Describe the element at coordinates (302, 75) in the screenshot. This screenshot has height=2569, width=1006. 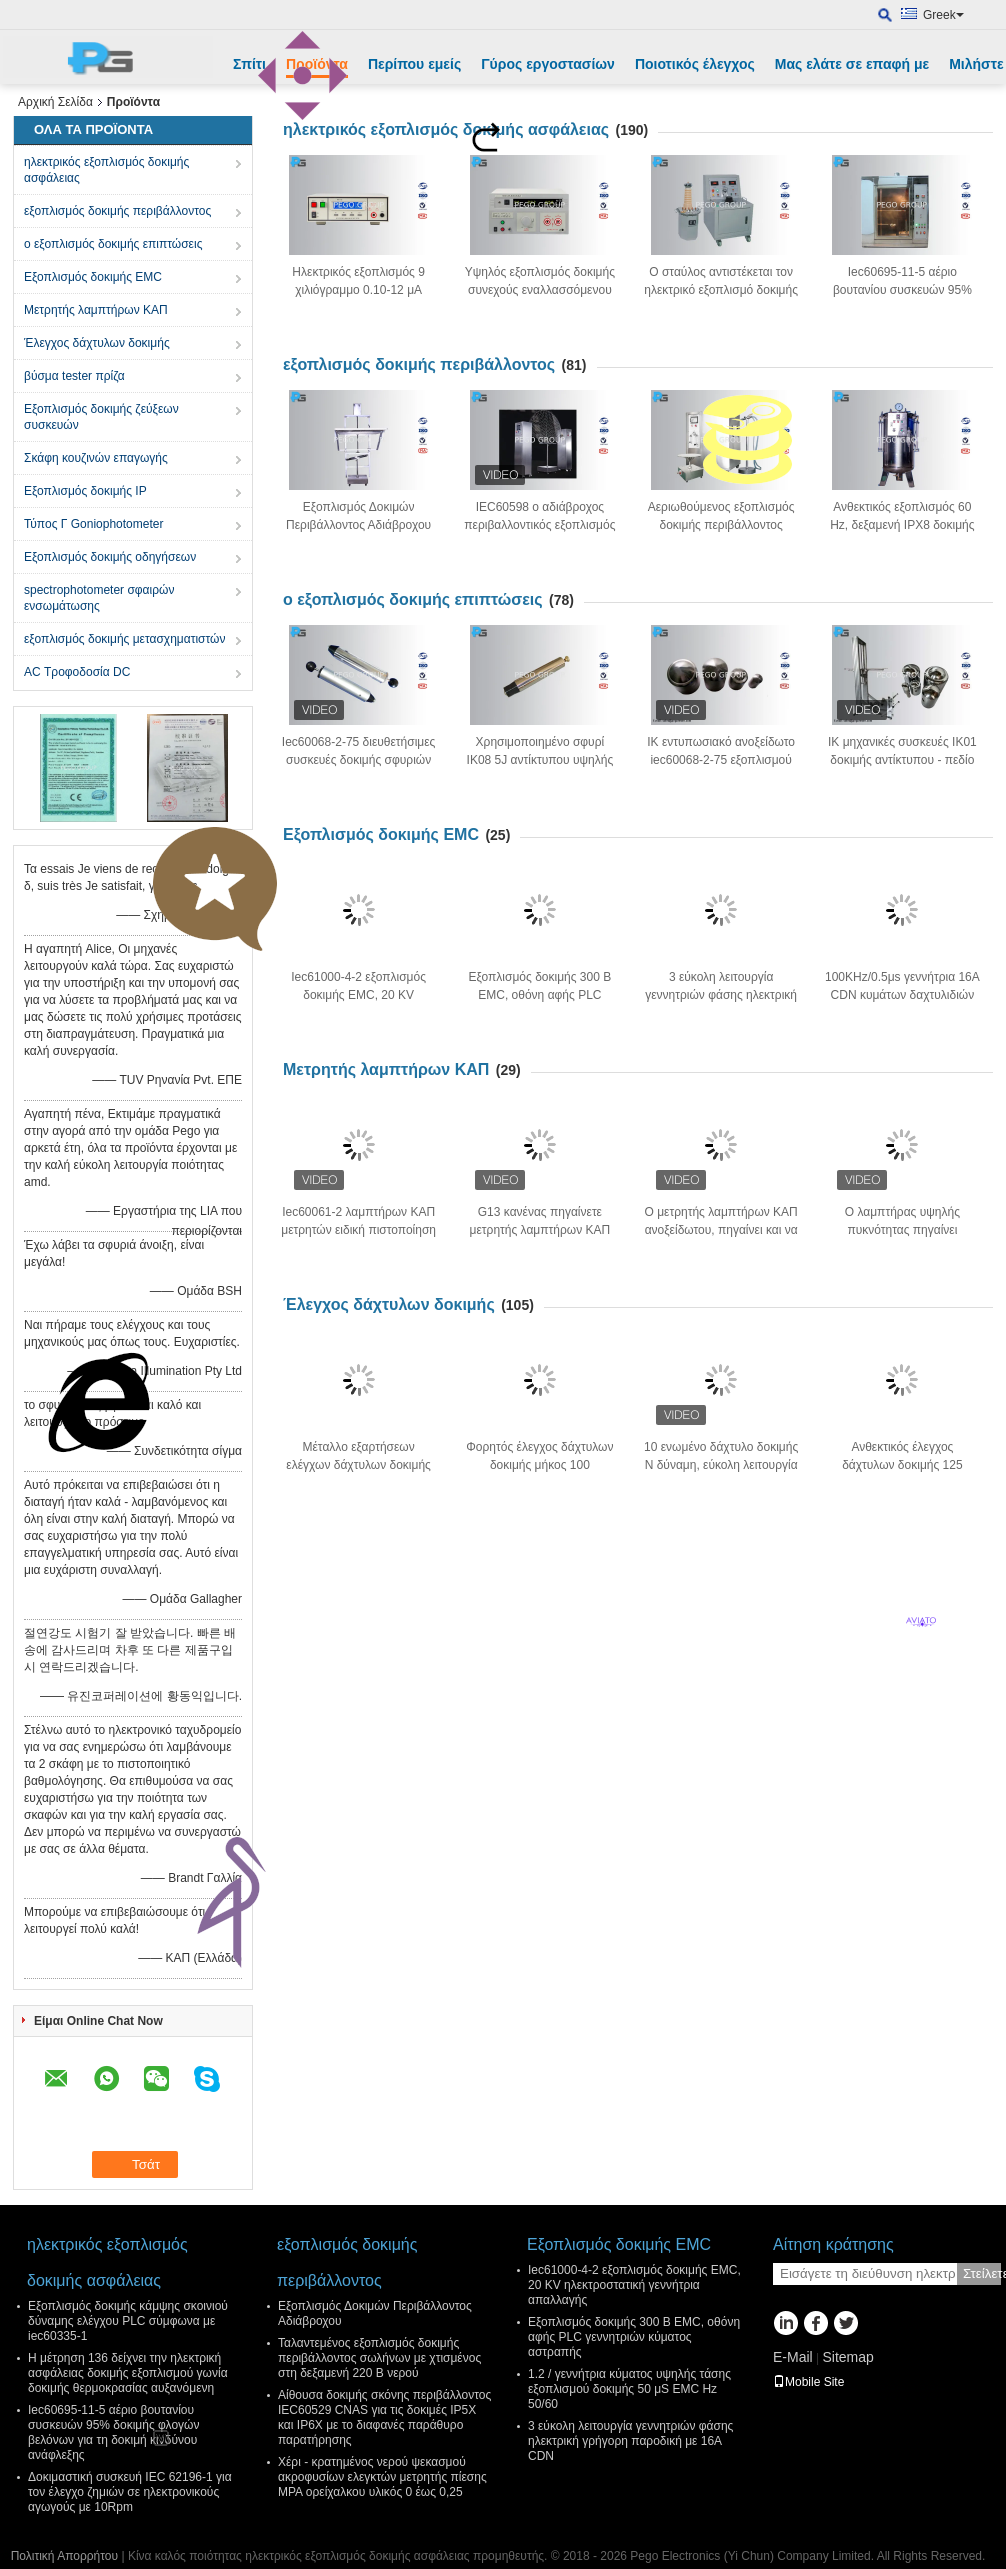
I see `drag to reposition an element` at that location.